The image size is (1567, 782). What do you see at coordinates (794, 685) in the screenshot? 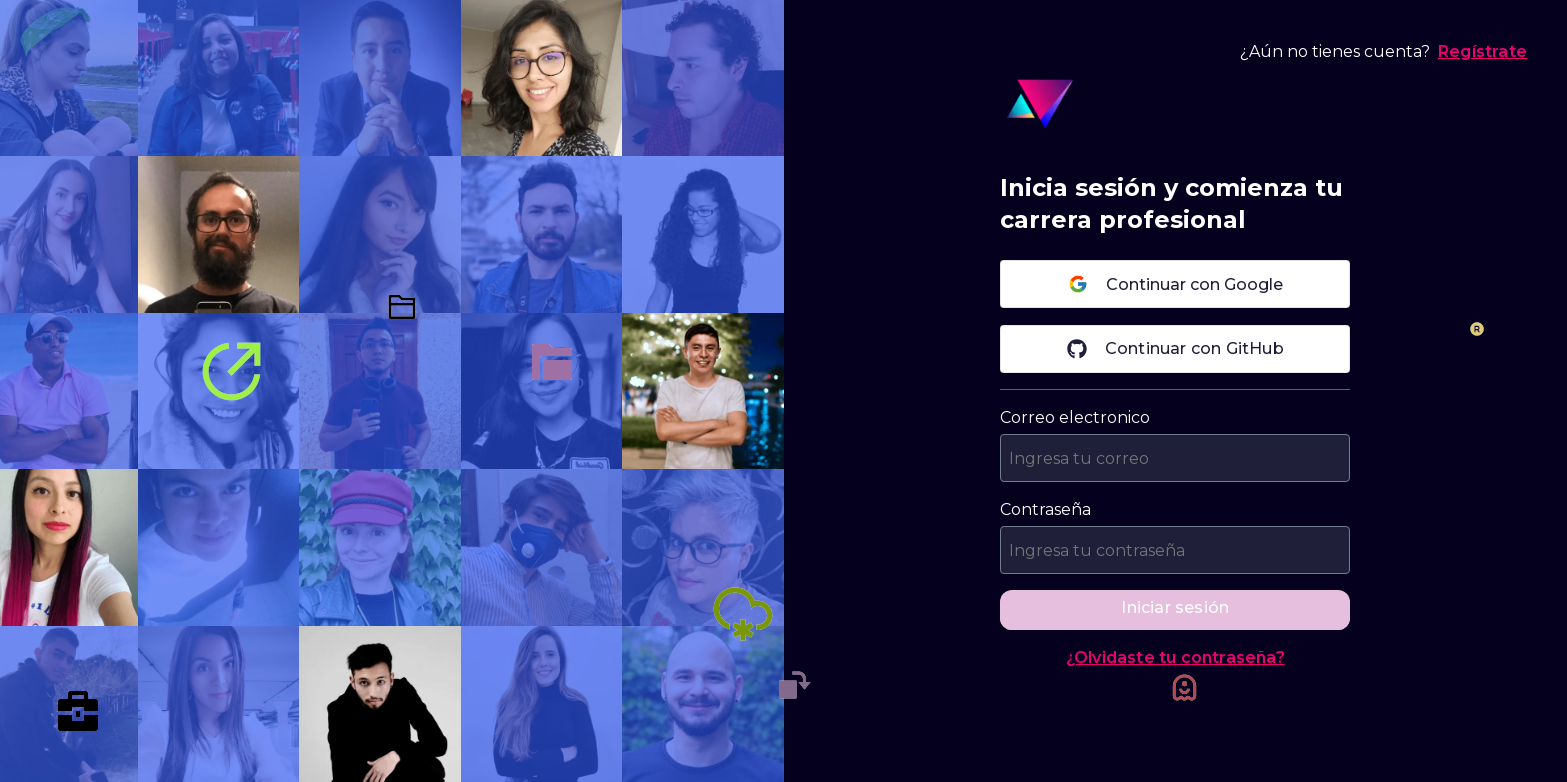
I see `rotate element clockwise` at bounding box center [794, 685].